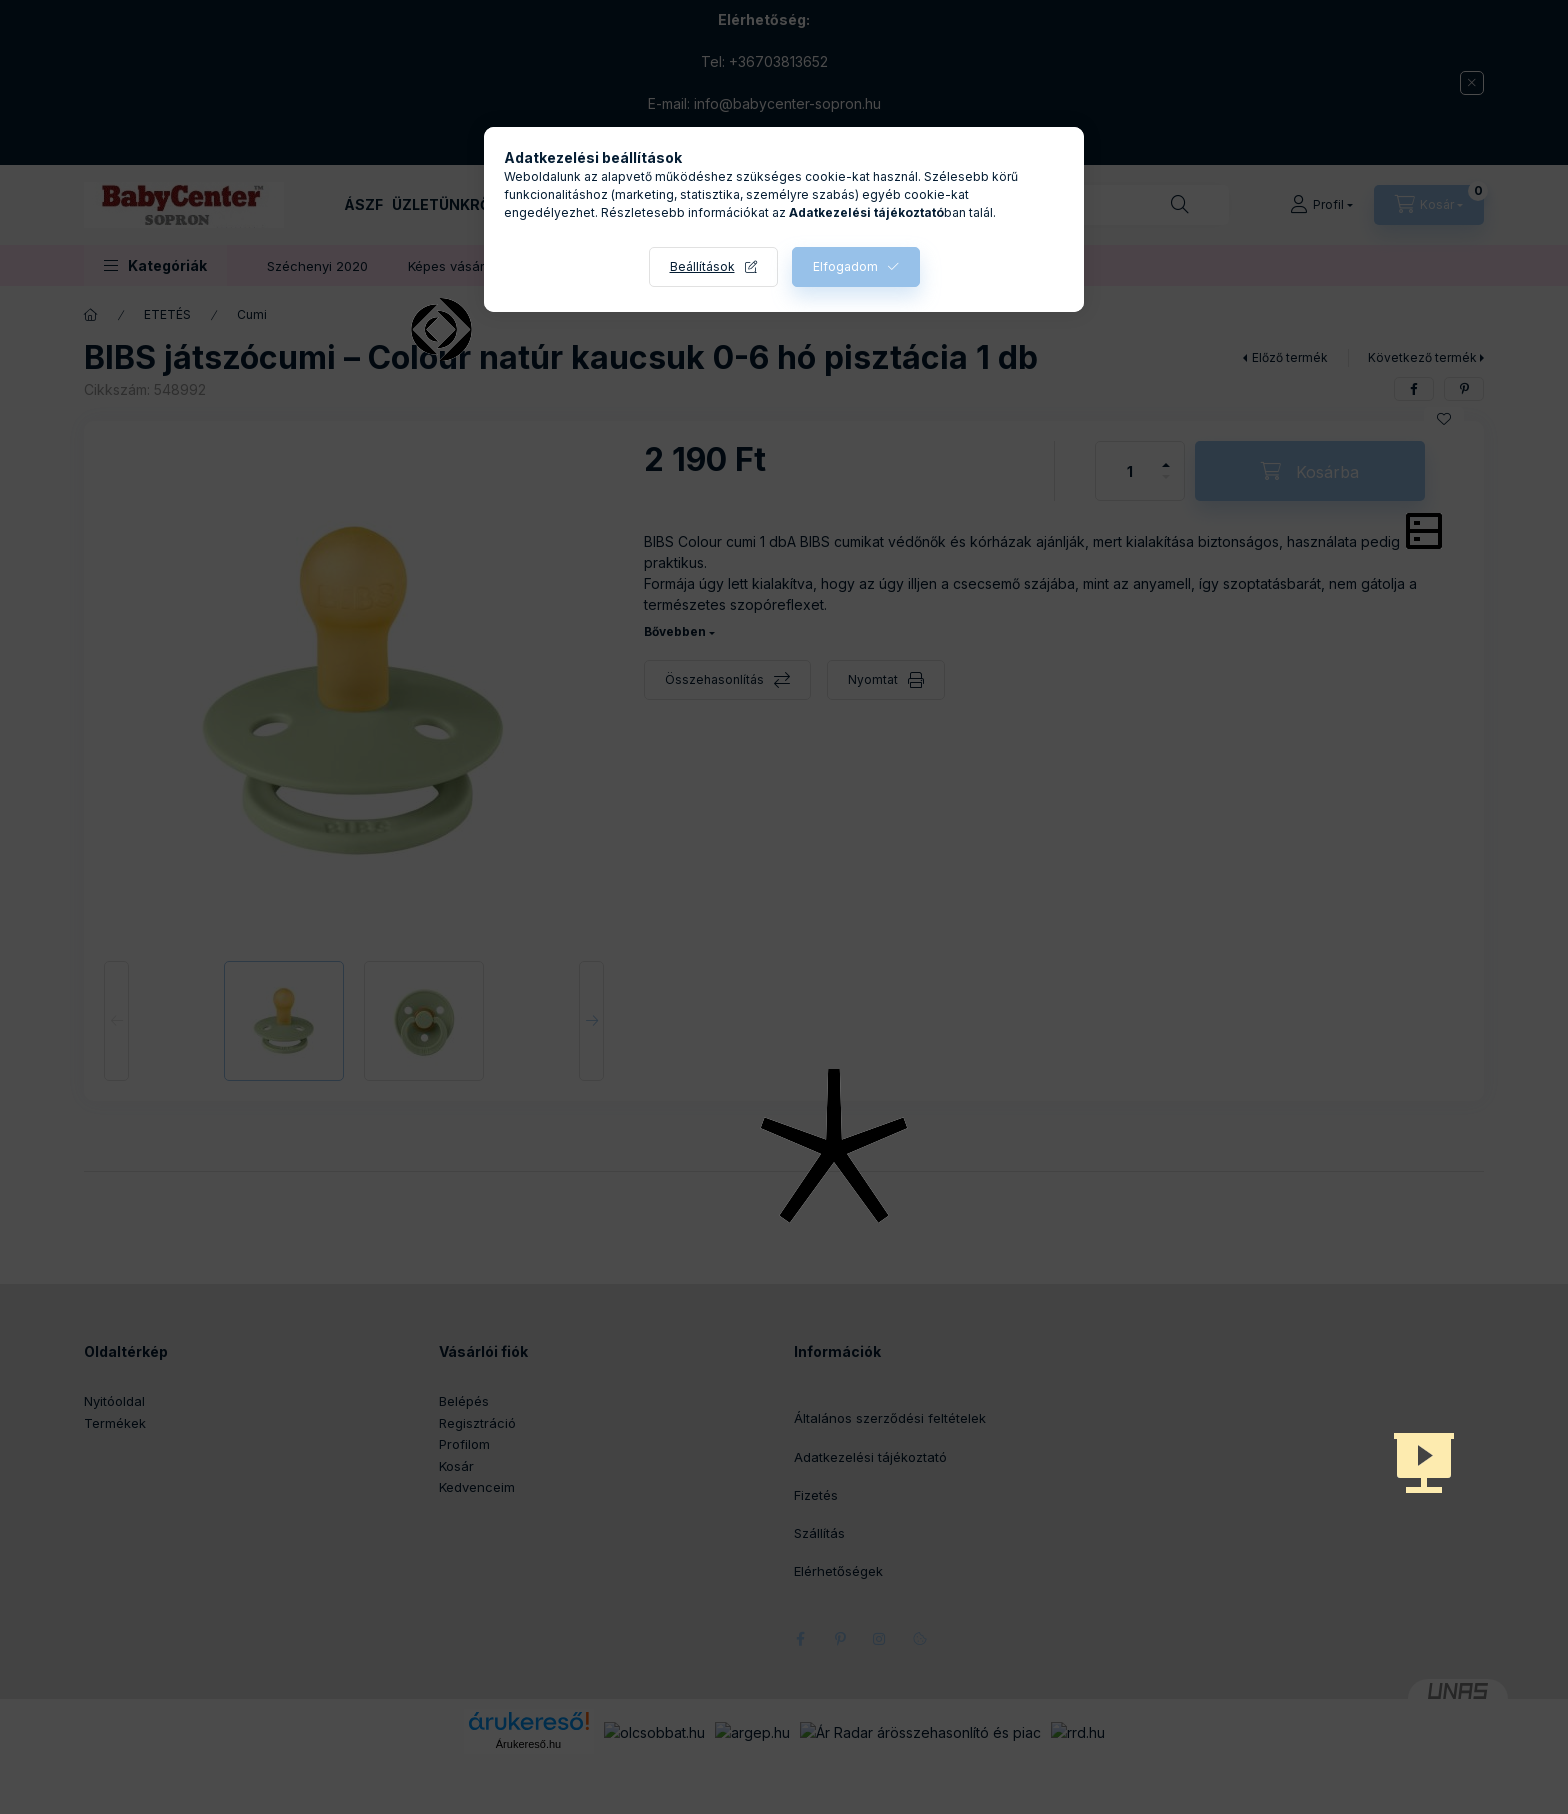 The image size is (1568, 1814). Describe the element at coordinates (441, 329) in the screenshot. I see `claris app or service logo` at that location.